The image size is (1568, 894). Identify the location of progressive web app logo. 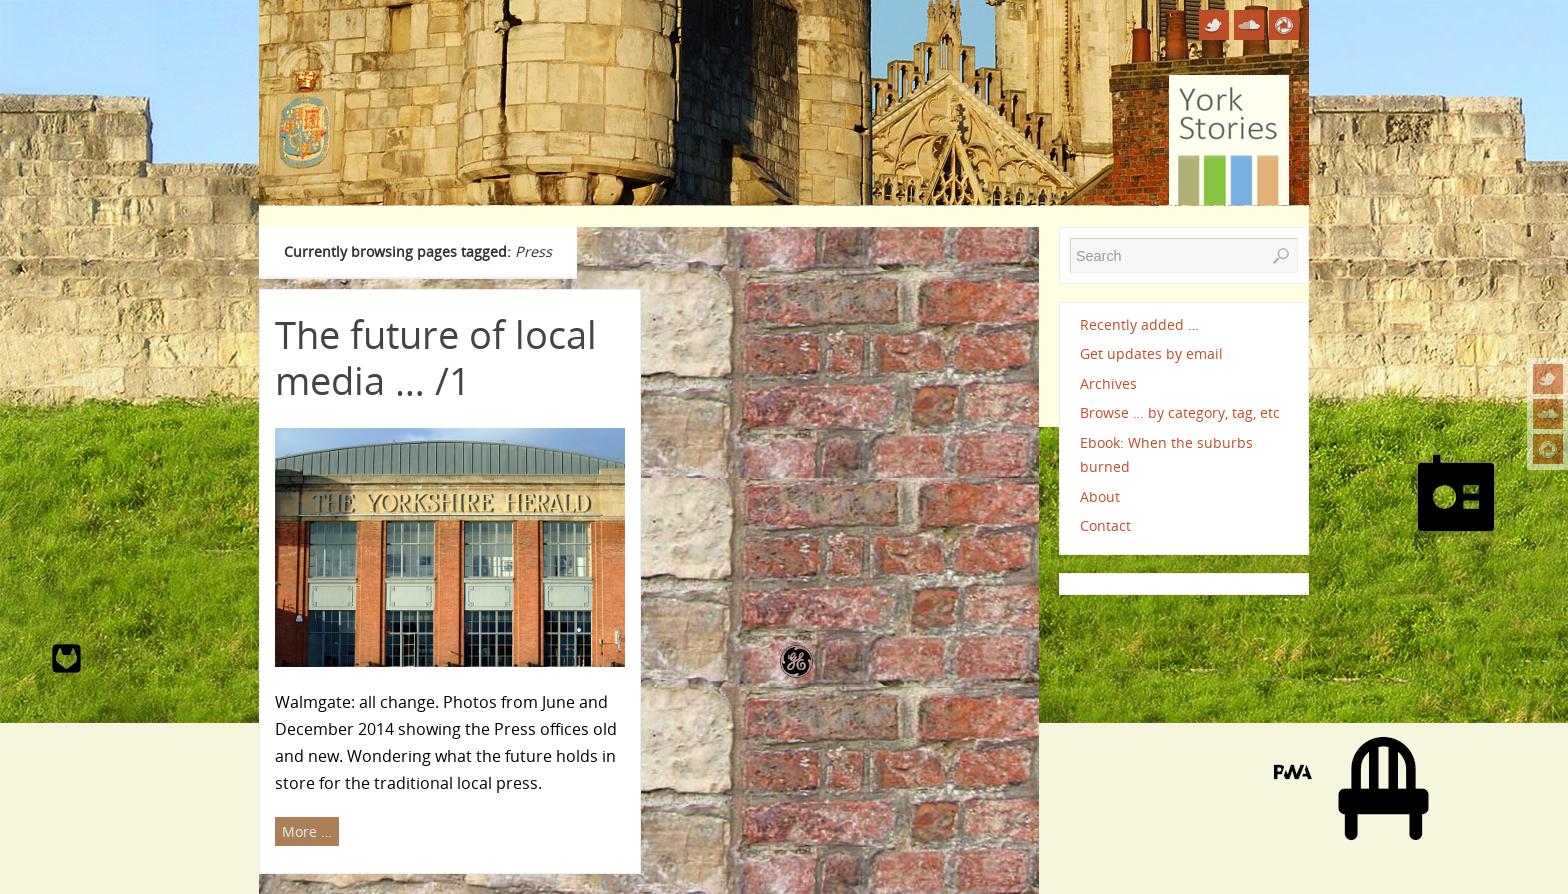
(1293, 772).